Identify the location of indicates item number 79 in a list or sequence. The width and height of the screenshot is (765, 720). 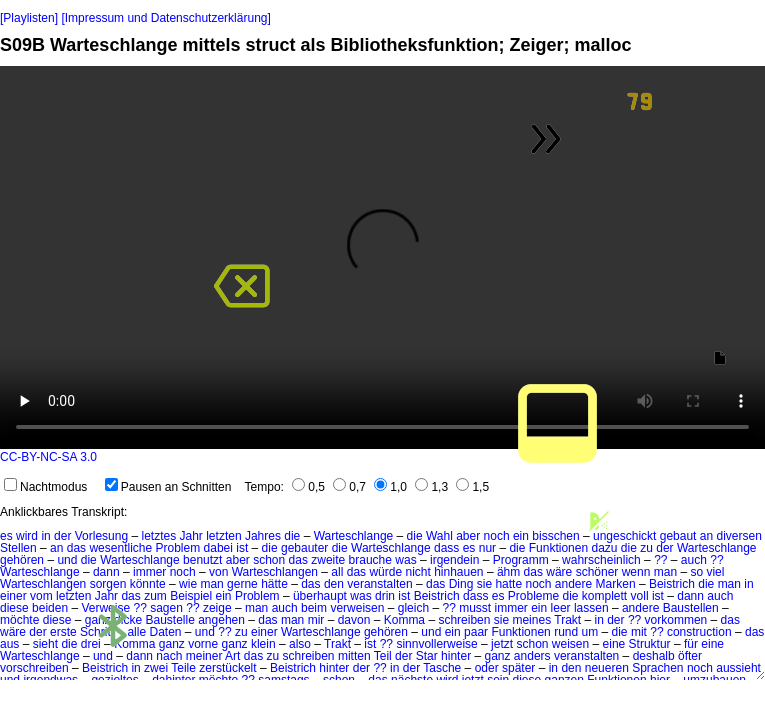
(639, 101).